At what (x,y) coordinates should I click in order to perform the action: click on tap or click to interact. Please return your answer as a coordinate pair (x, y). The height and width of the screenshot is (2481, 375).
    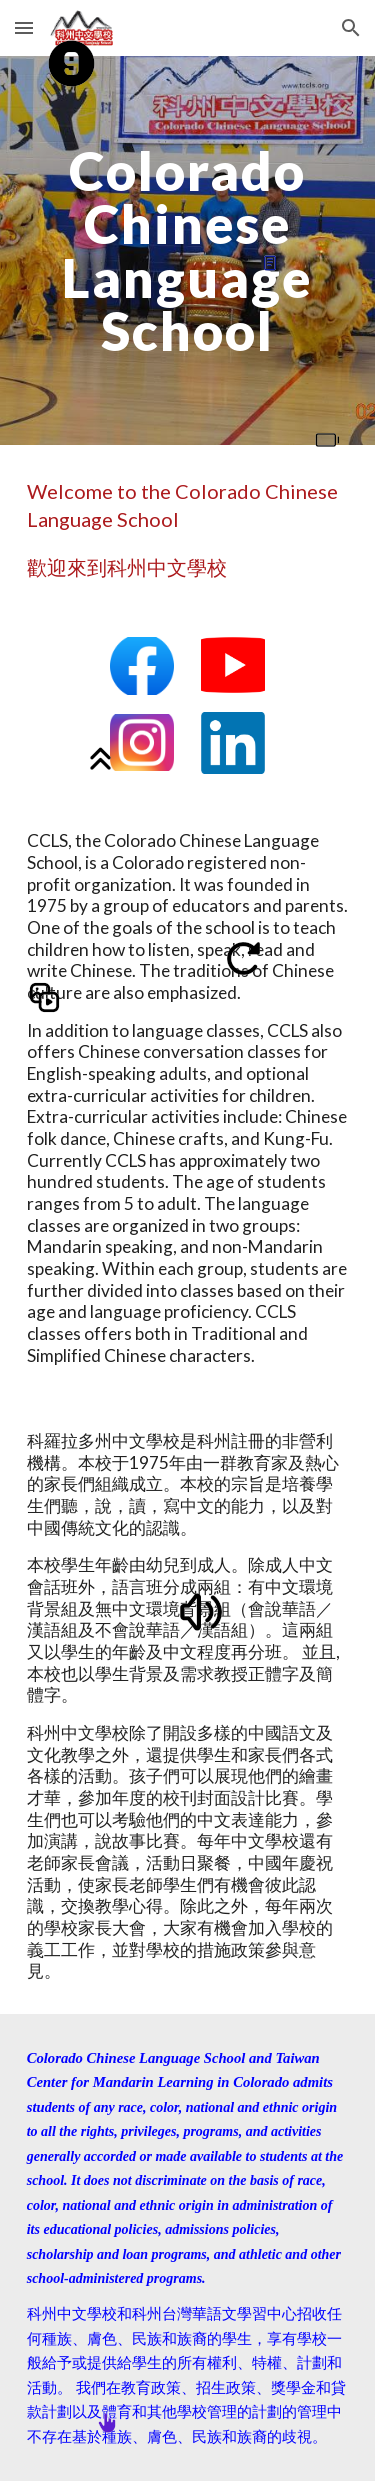
    Looking at the image, I should click on (107, 2423).